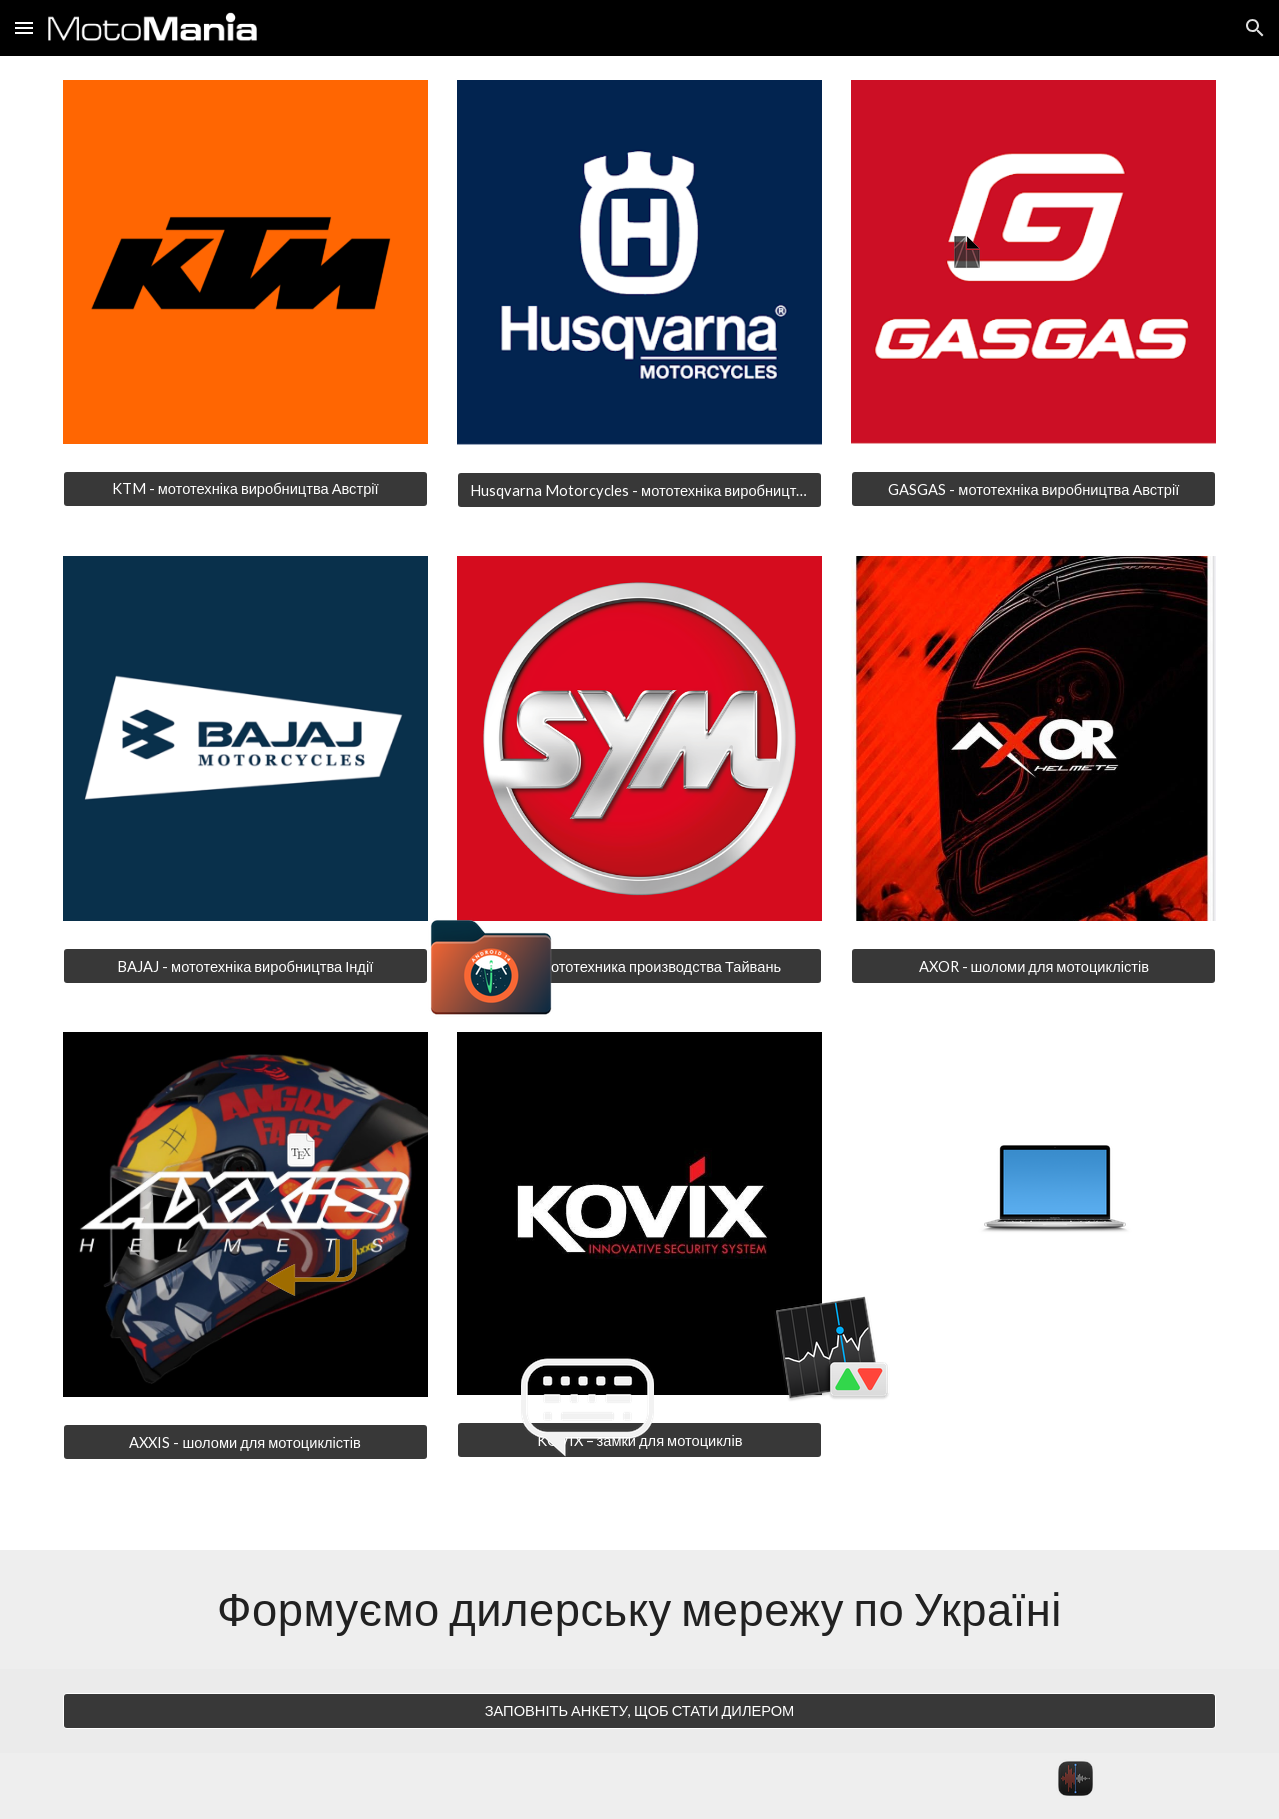 The height and width of the screenshot is (1819, 1279). What do you see at coordinates (587, 1407) in the screenshot?
I see `indicates virtual keyboard is active` at bounding box center [587, 1407].